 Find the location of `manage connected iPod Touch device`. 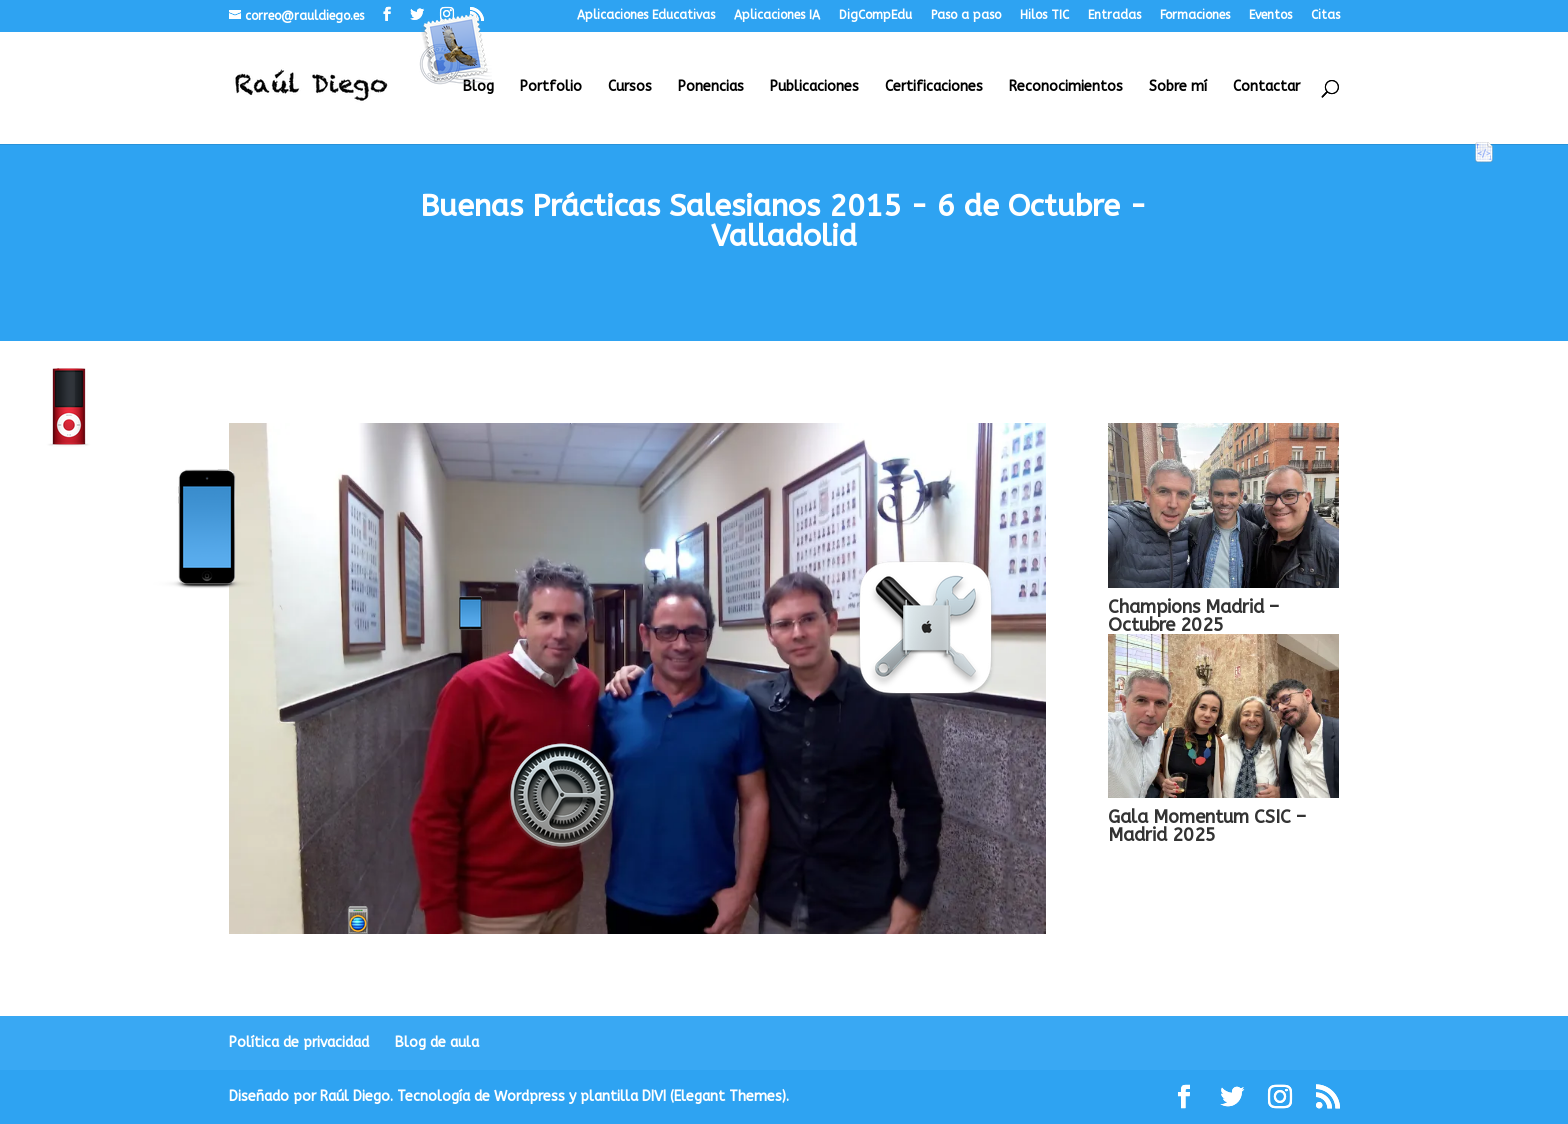

manage connected iPod Touch device is located at coordinates (207, 529).